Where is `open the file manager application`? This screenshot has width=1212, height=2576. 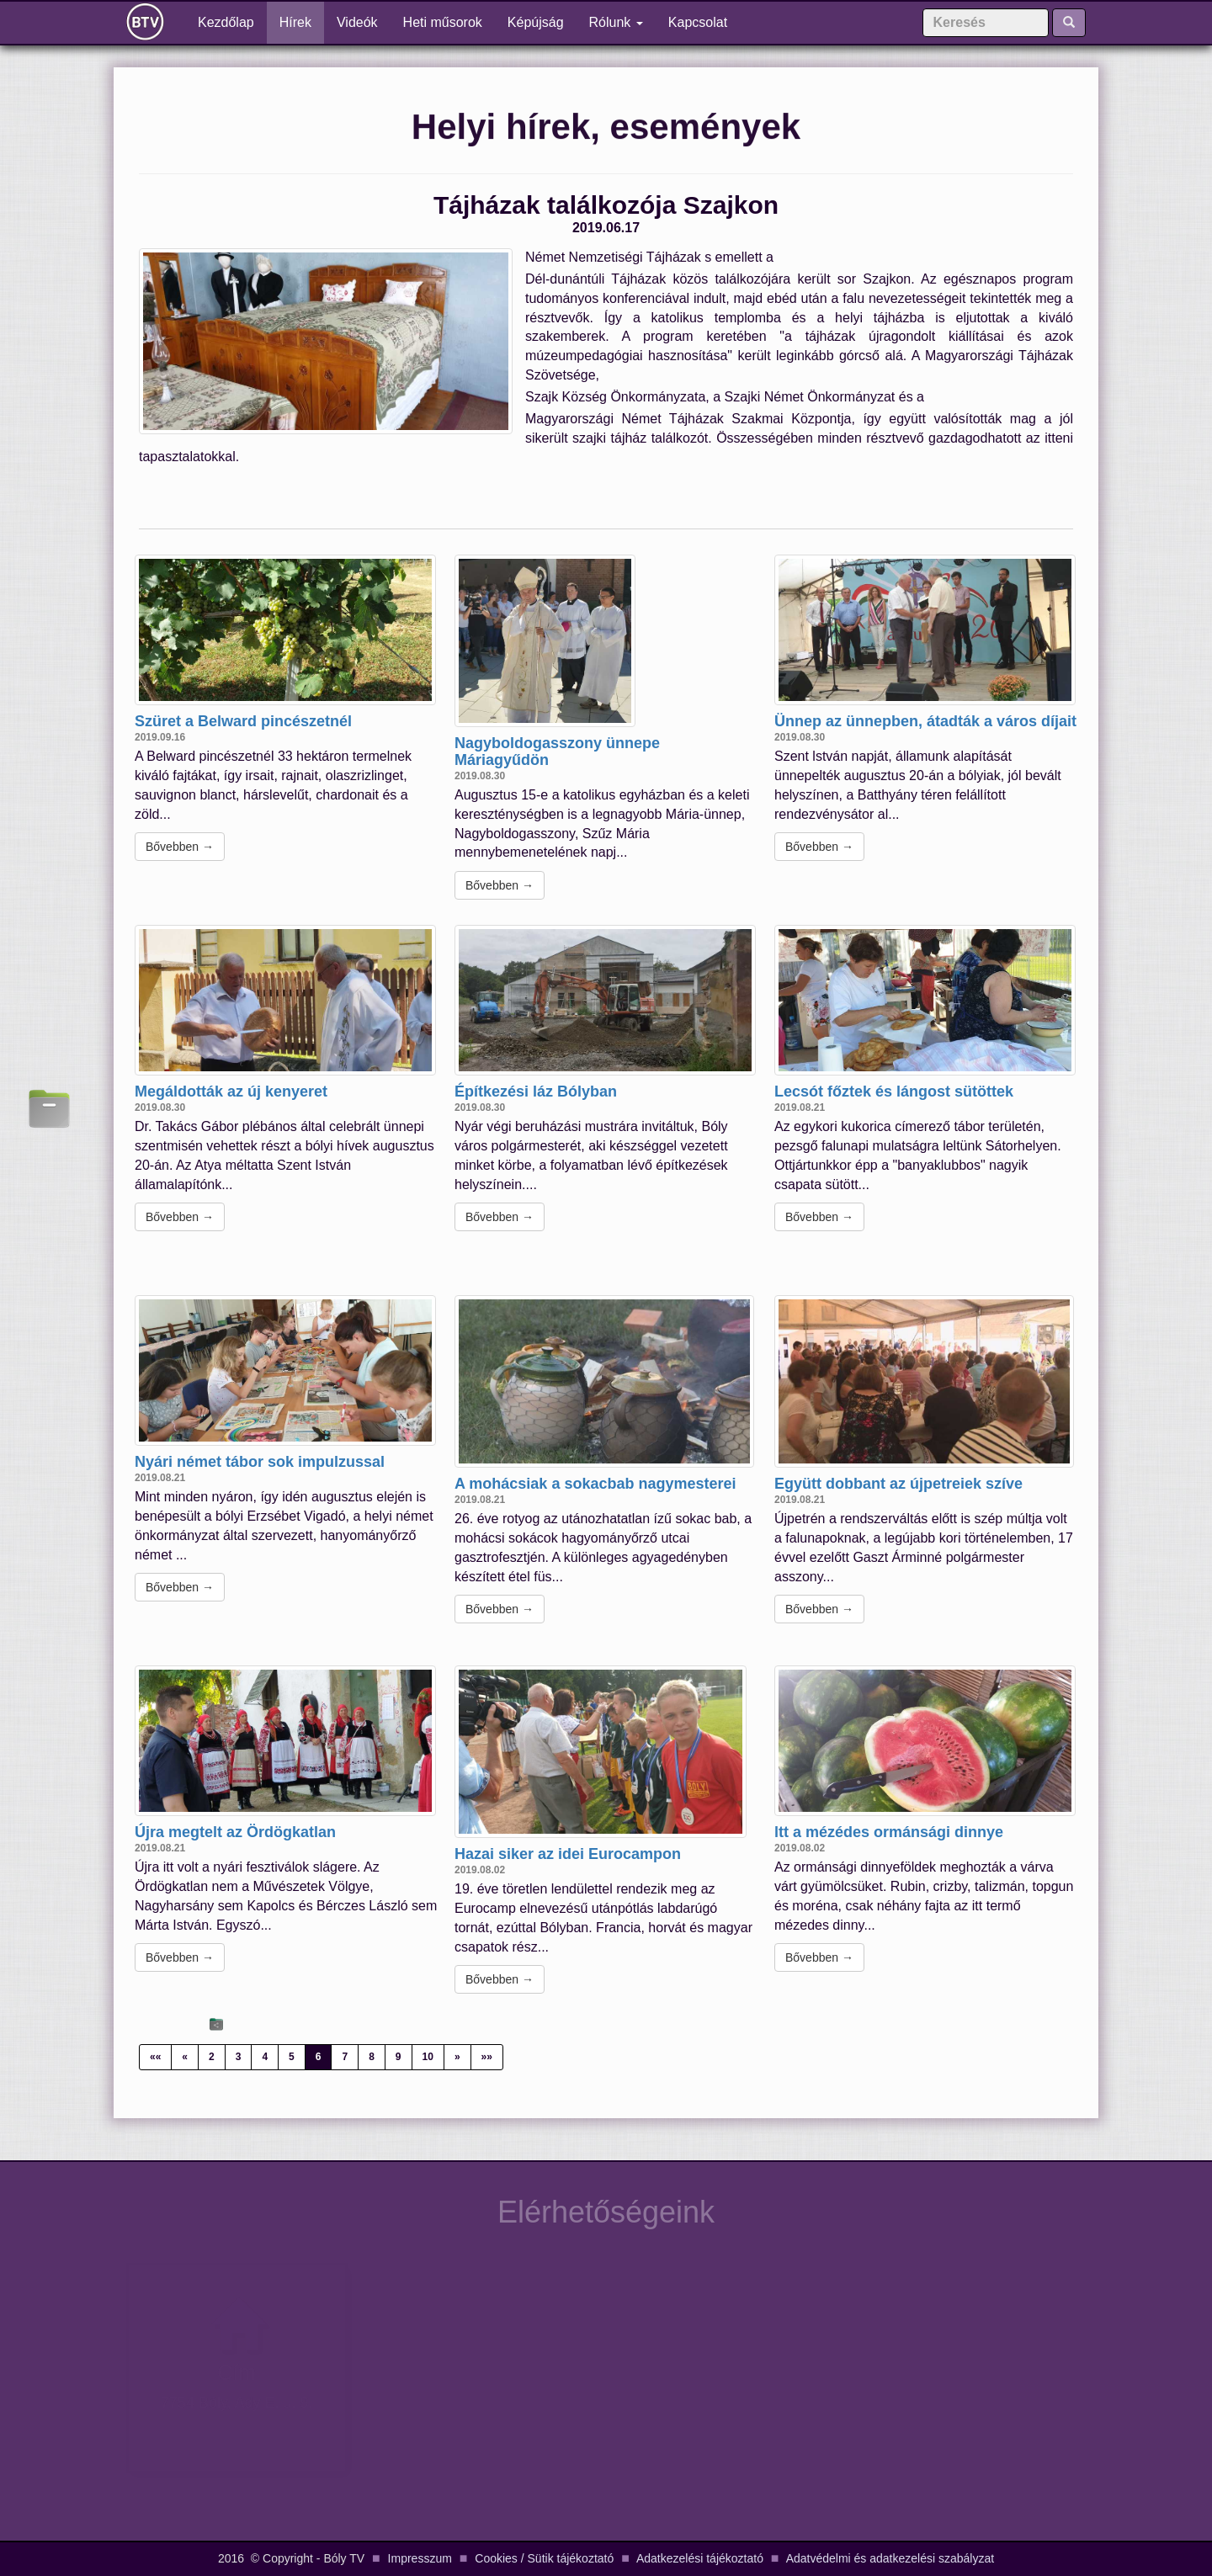 open the file manager application is located at coordinates (49, 1108).